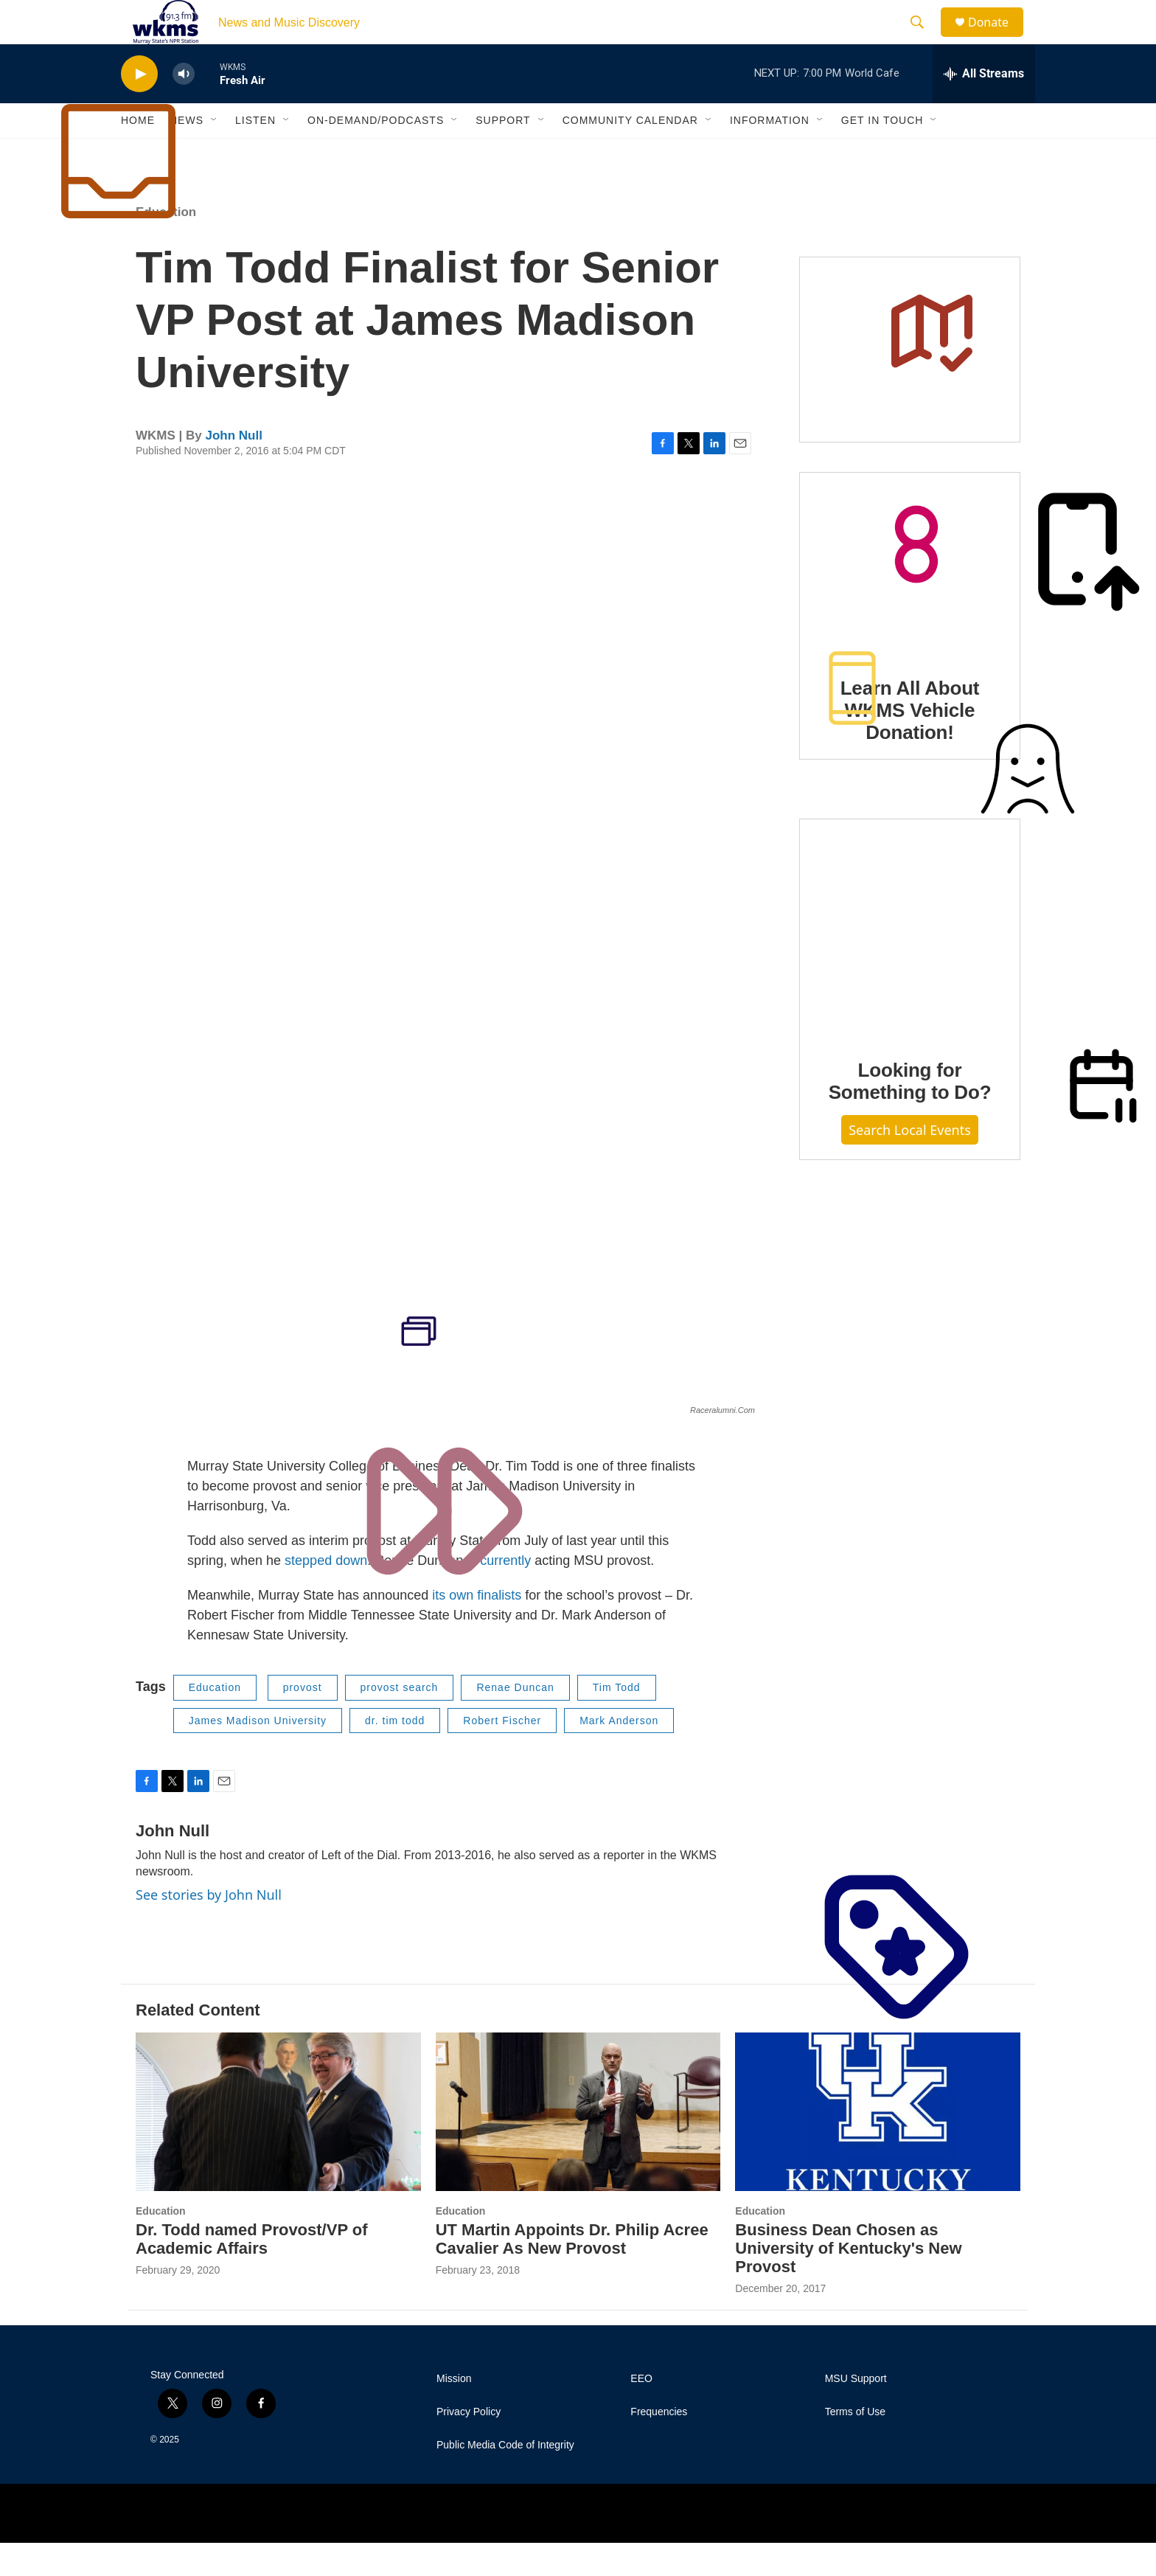  I want to click on pause a scheduled event, so click(1101, 1084).